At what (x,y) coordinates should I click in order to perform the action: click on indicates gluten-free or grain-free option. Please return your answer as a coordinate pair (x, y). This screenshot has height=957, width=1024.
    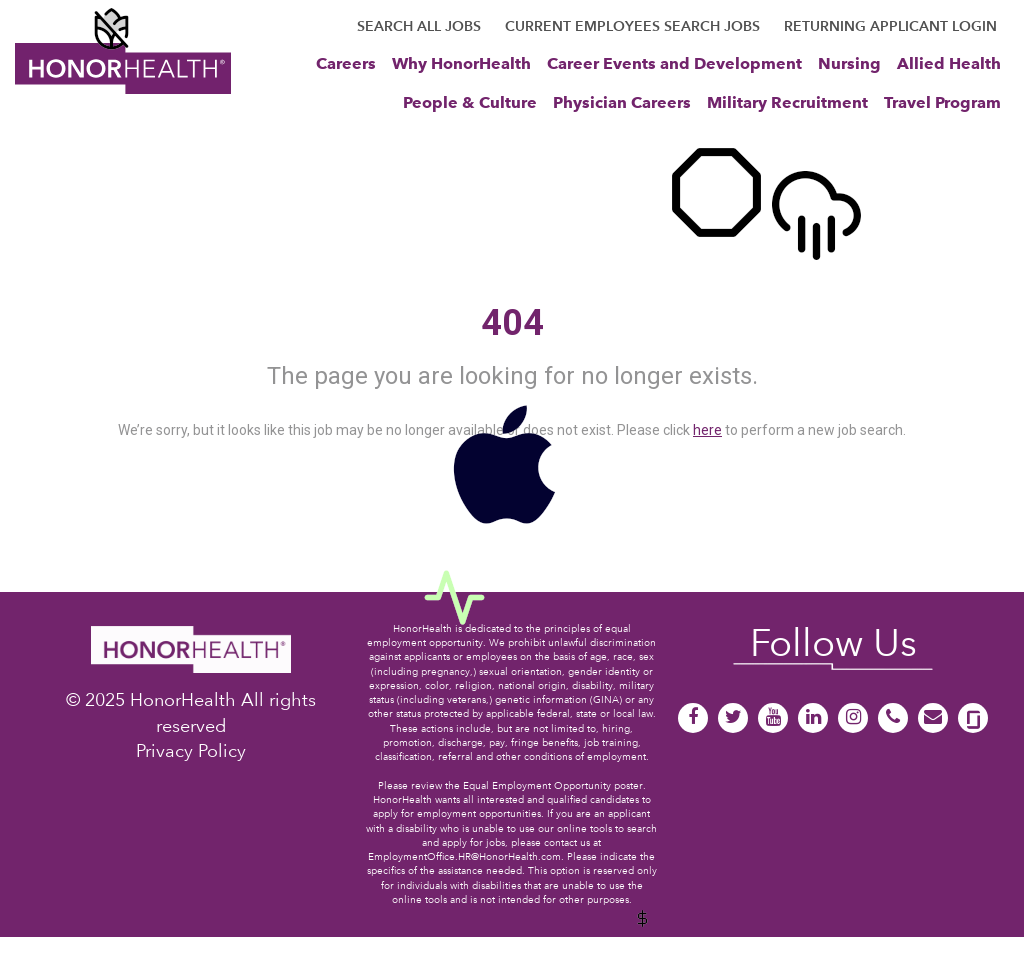
    Looking at the image, I should click on (111, 29).